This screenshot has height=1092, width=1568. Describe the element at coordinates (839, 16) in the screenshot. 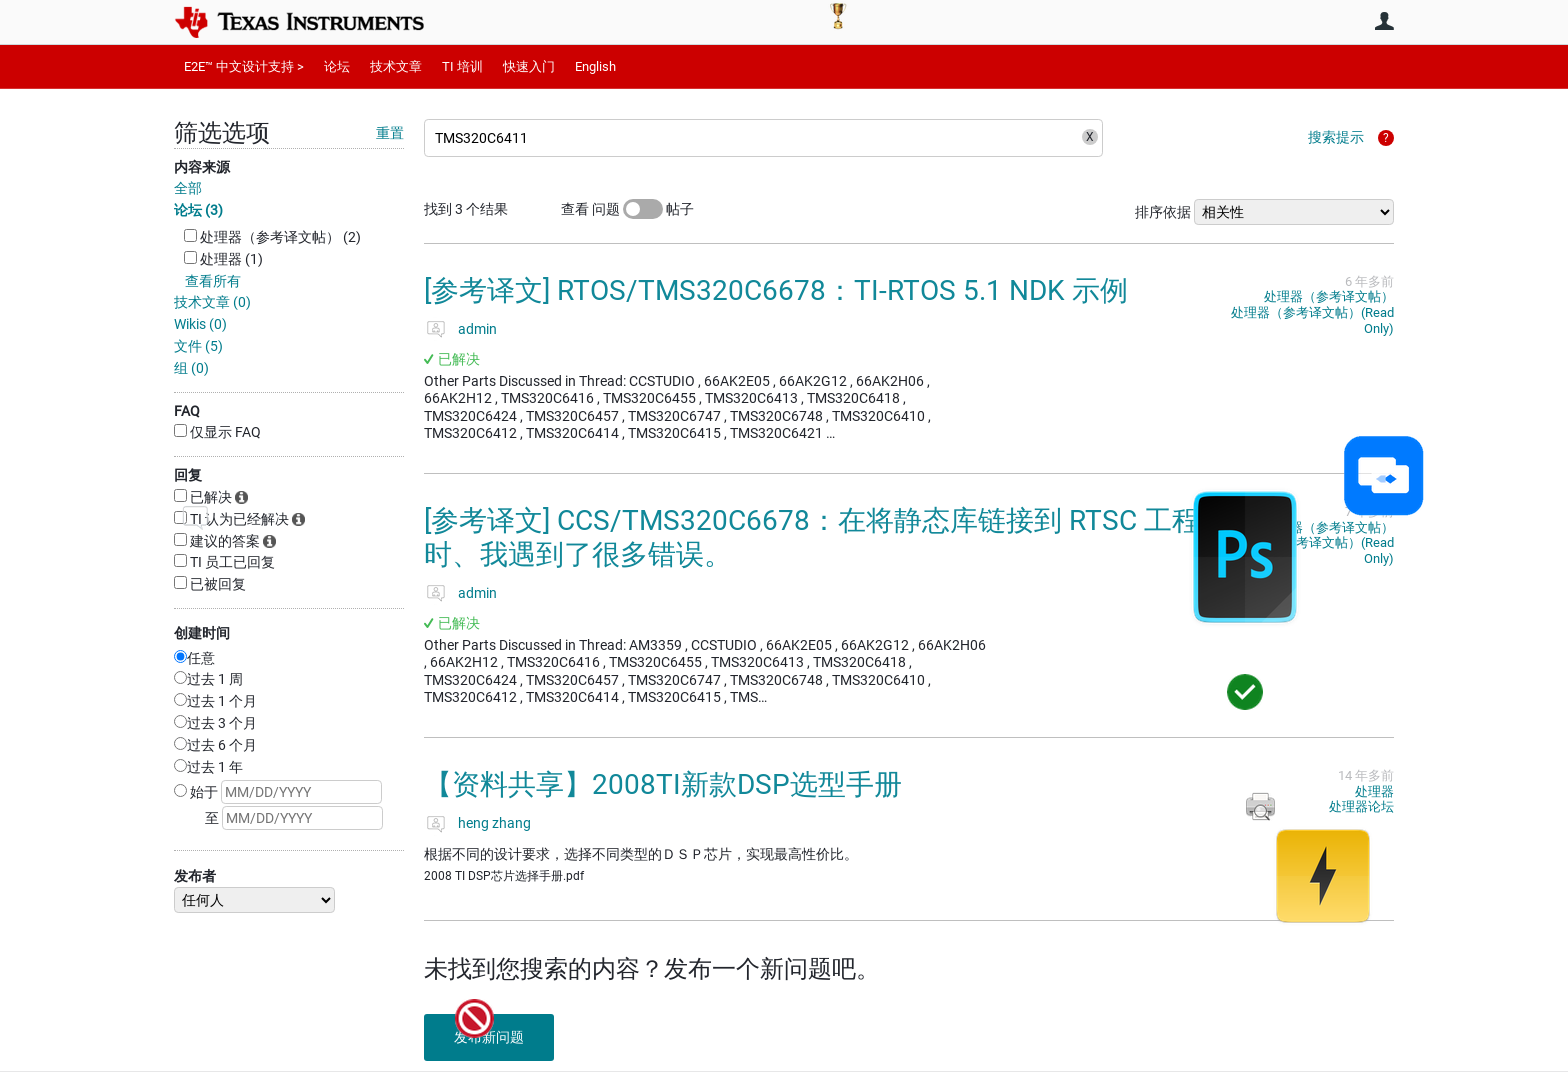

I see `indicates third place or bronze-tier achievement` at that location.